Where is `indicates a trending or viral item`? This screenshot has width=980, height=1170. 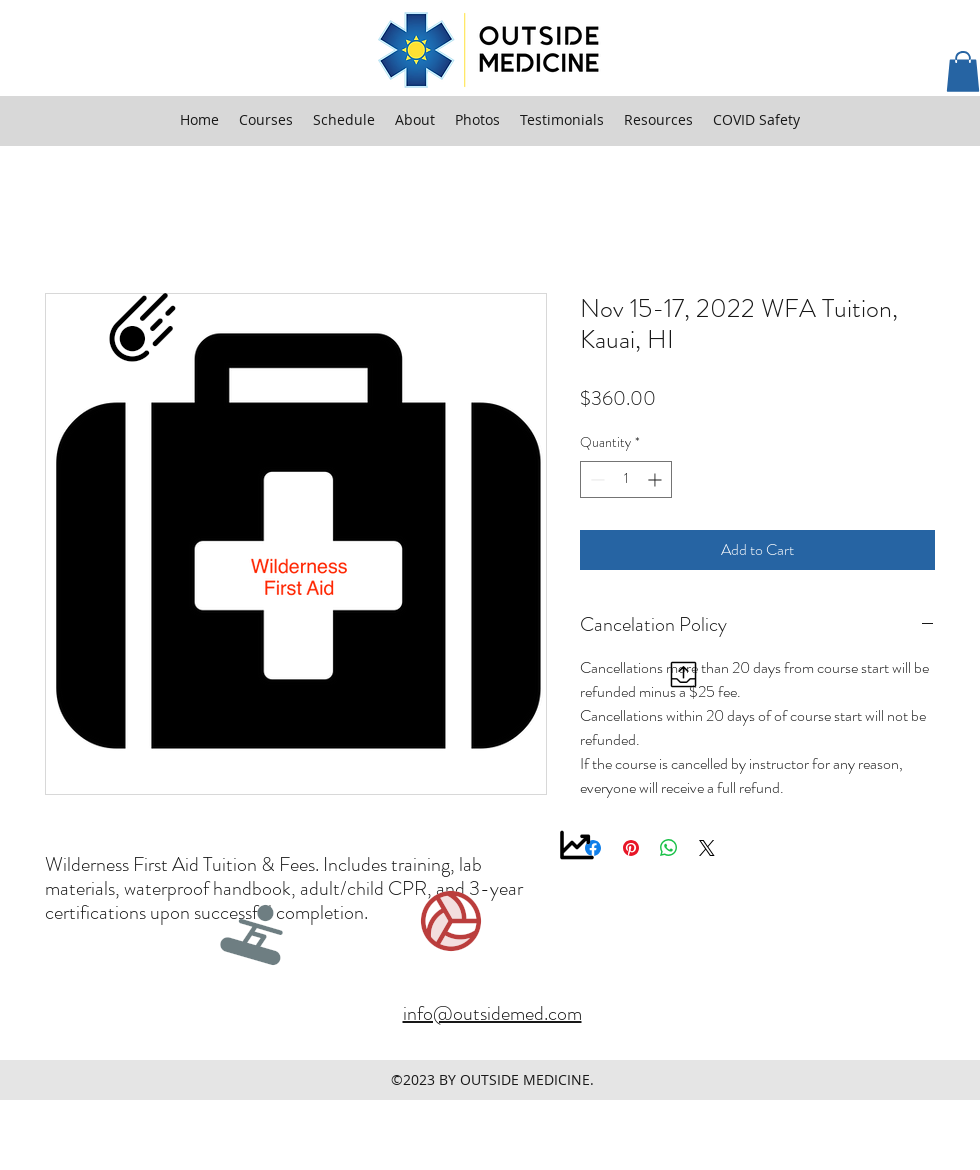 indicates a trending or viral item is located at coordinates (142, 328).